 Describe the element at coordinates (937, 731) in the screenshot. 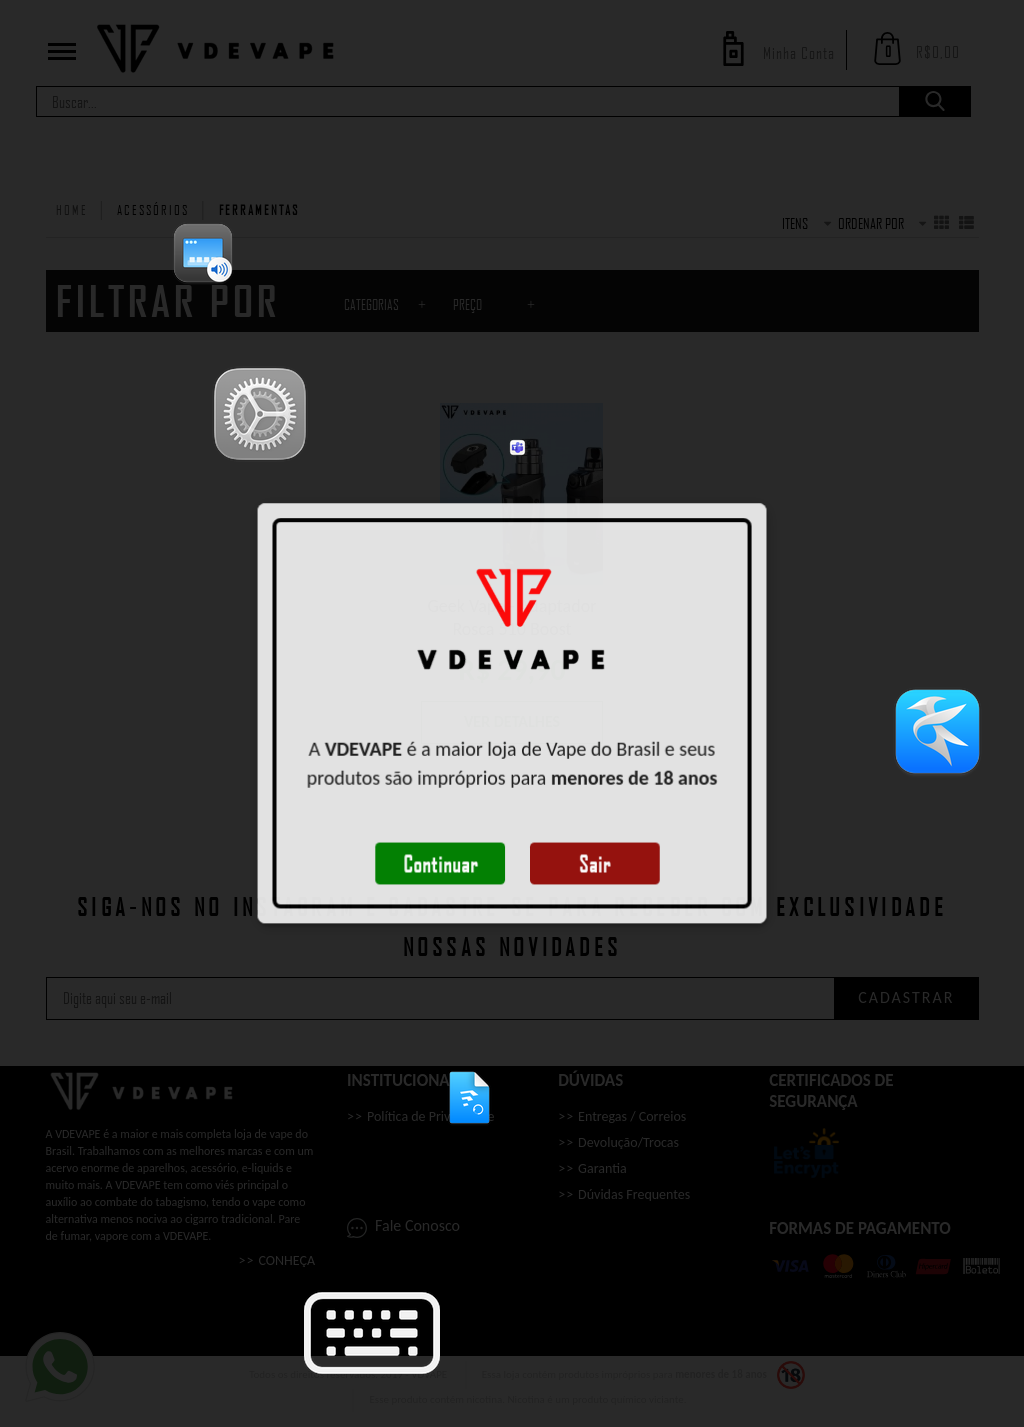

I see `open kate text editor` at that location.